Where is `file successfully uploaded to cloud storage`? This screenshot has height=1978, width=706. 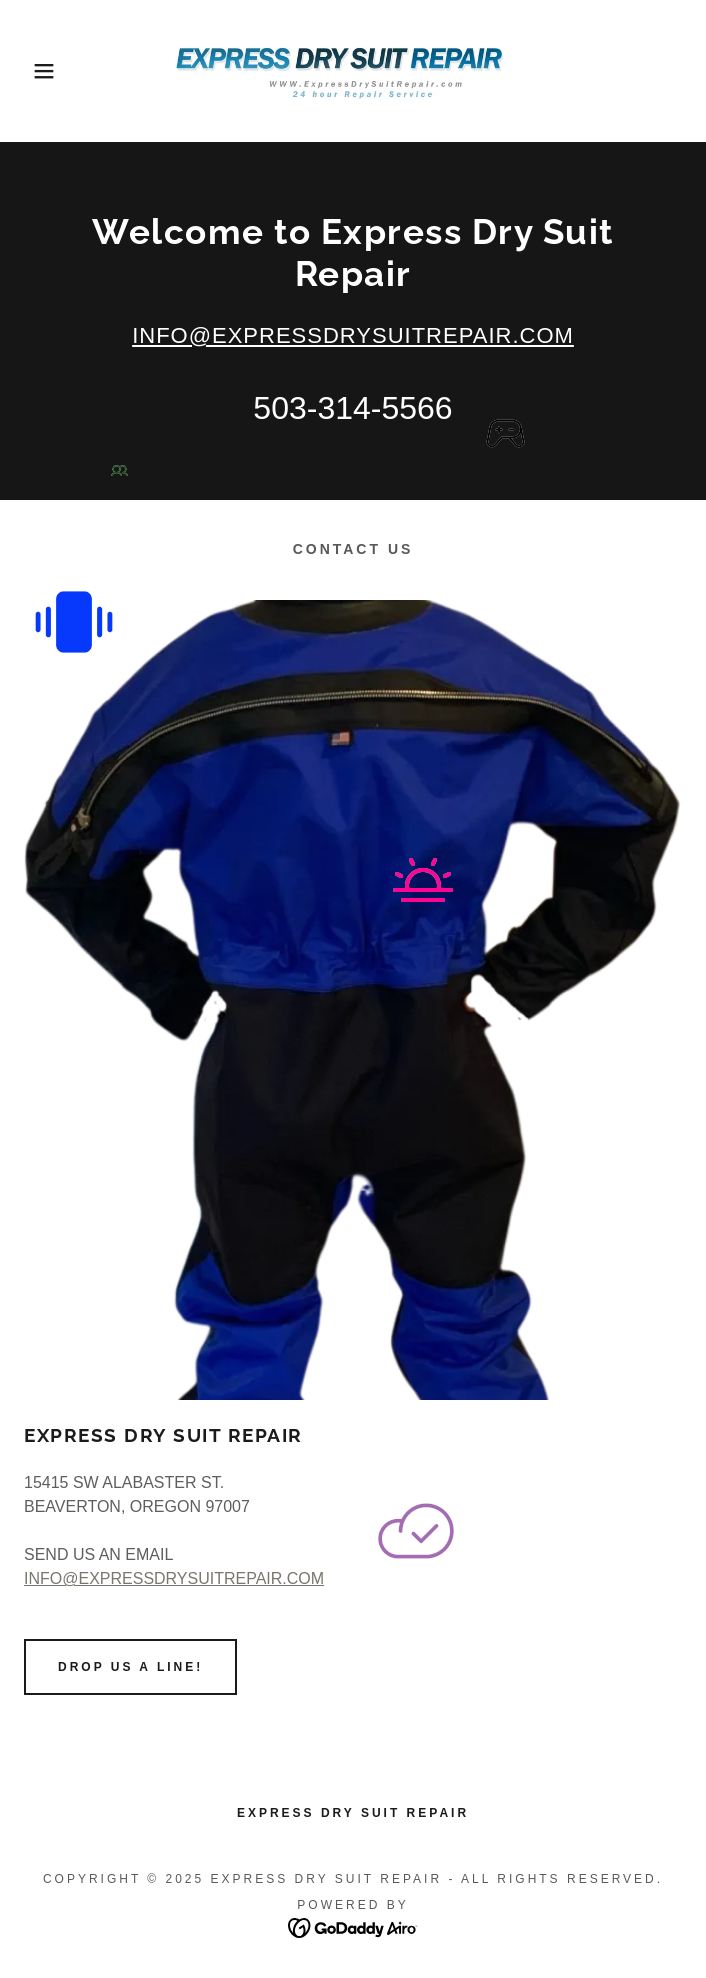
file successfully uploaded to cloud storage is located at coordinates (416, 1531).